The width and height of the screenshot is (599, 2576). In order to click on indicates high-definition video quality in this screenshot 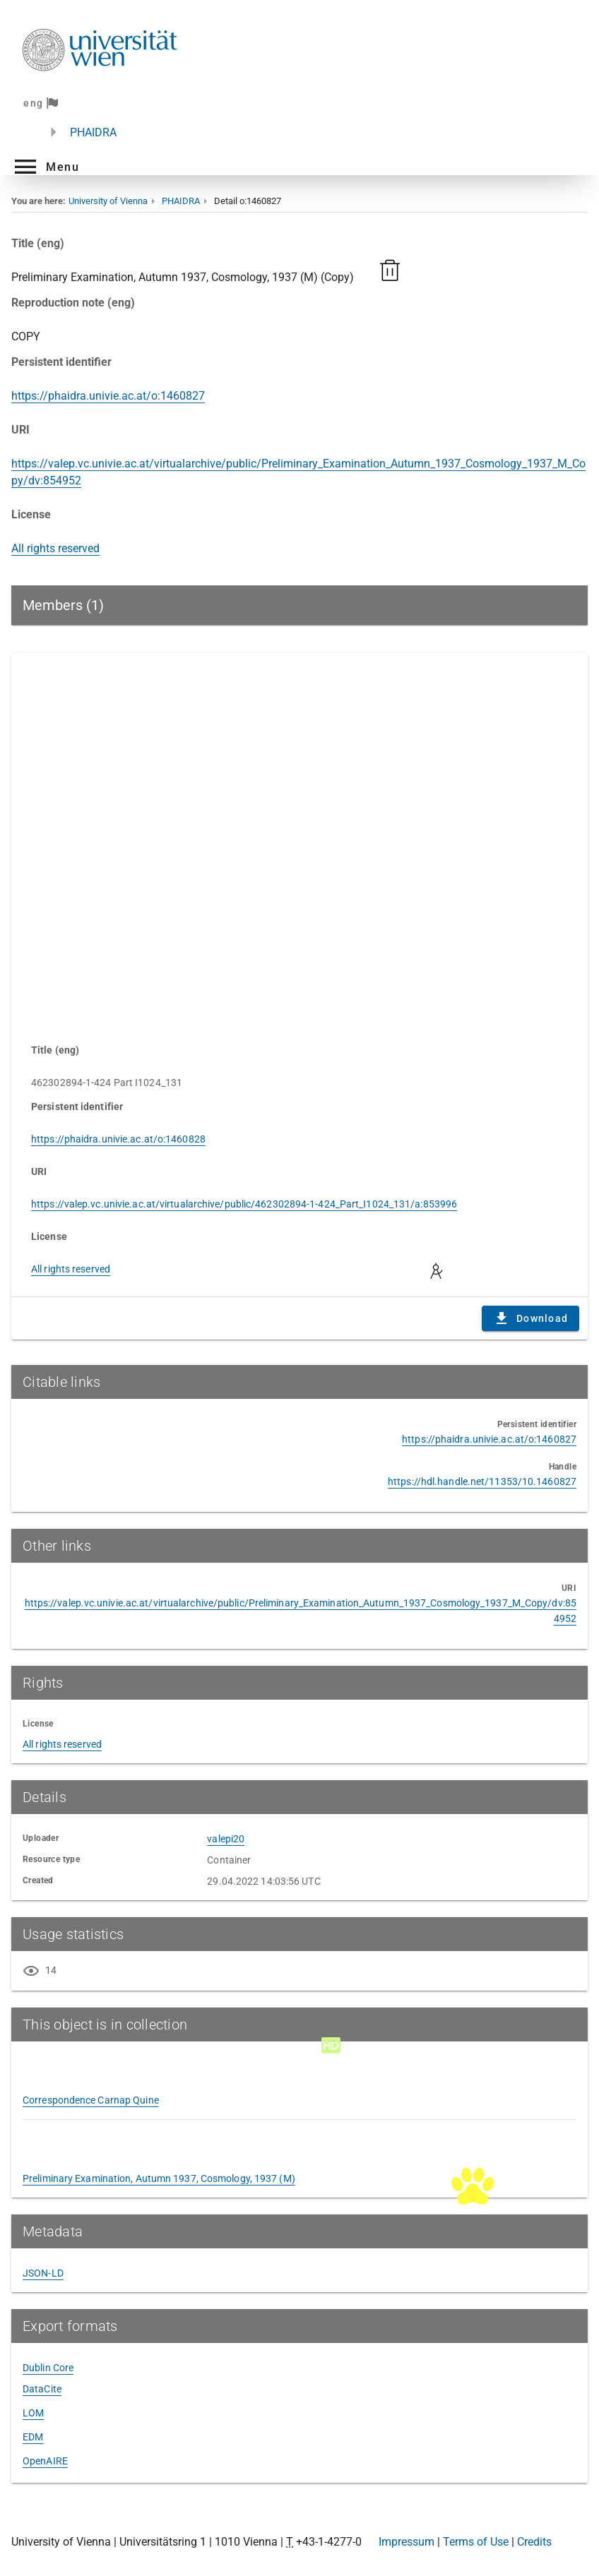, I will do `click(331, 2045)`.